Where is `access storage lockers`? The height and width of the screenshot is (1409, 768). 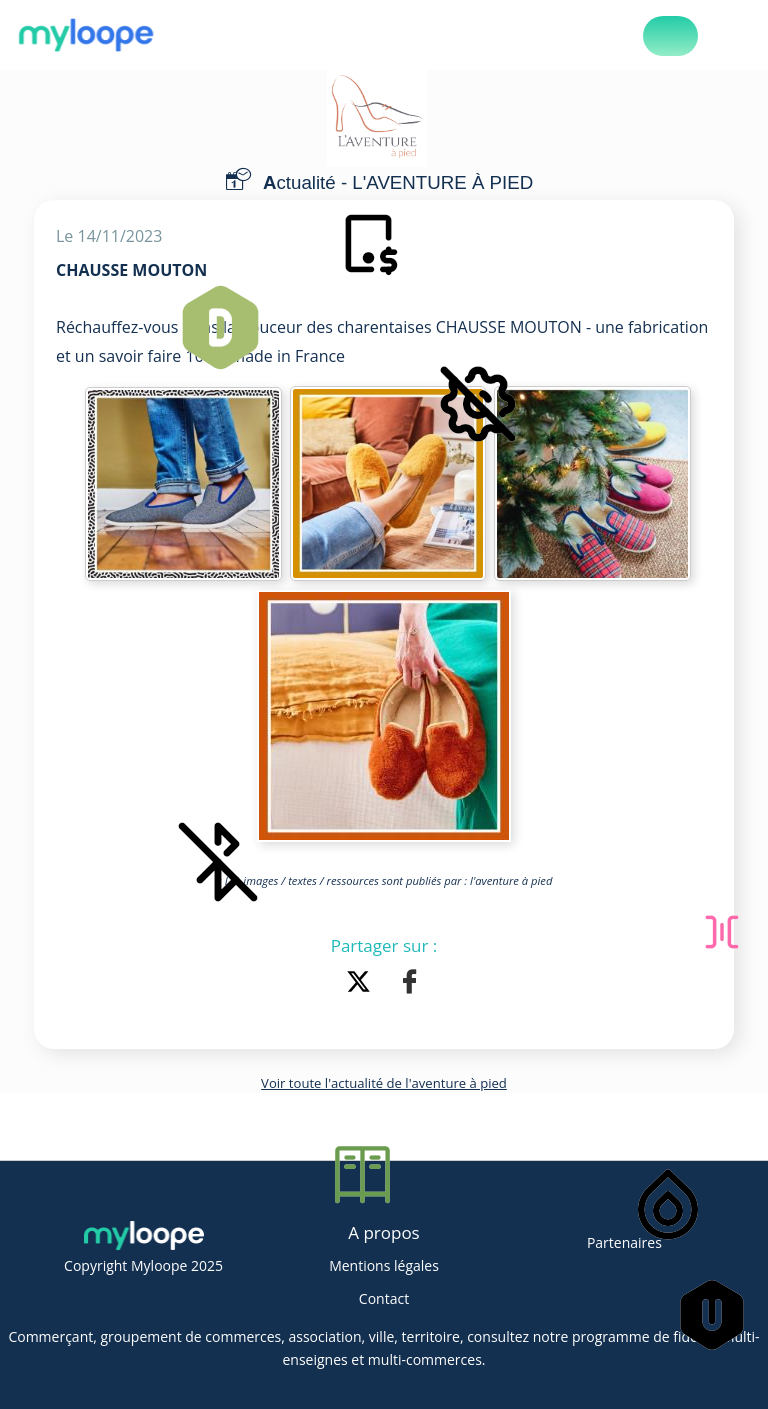 access storage lockers is located at coordinates (362, 1173).